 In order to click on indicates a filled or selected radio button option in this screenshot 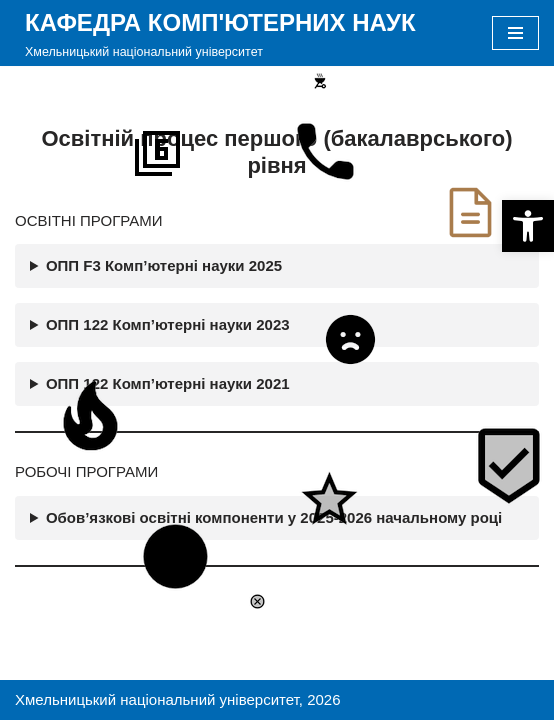, I will do `click(175, 556)`.